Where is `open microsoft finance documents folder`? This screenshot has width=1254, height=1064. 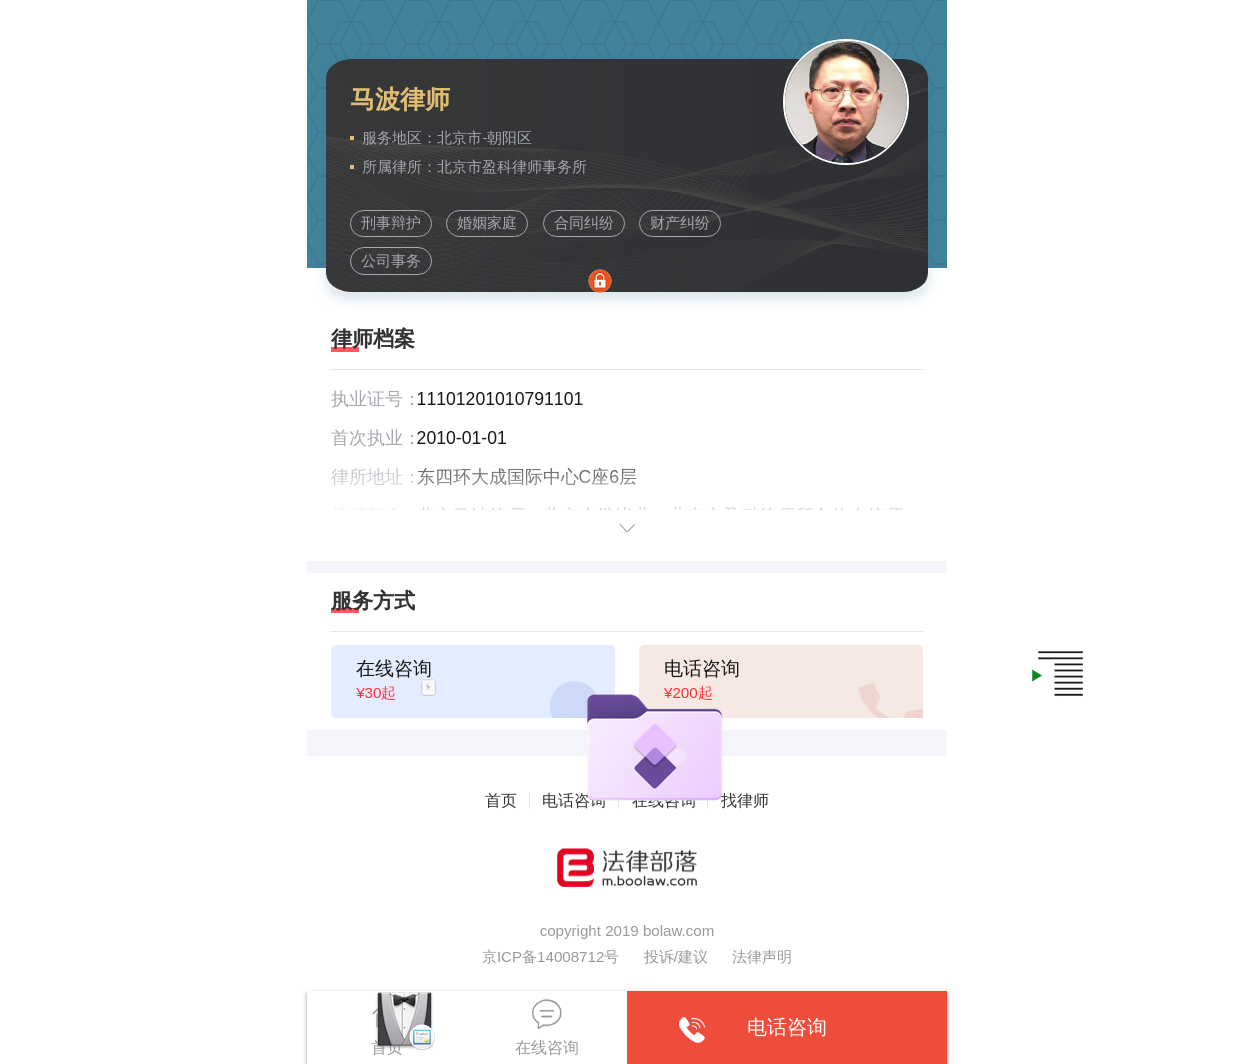 open microsoft finance documents folder is located at coordinates (654, 751).